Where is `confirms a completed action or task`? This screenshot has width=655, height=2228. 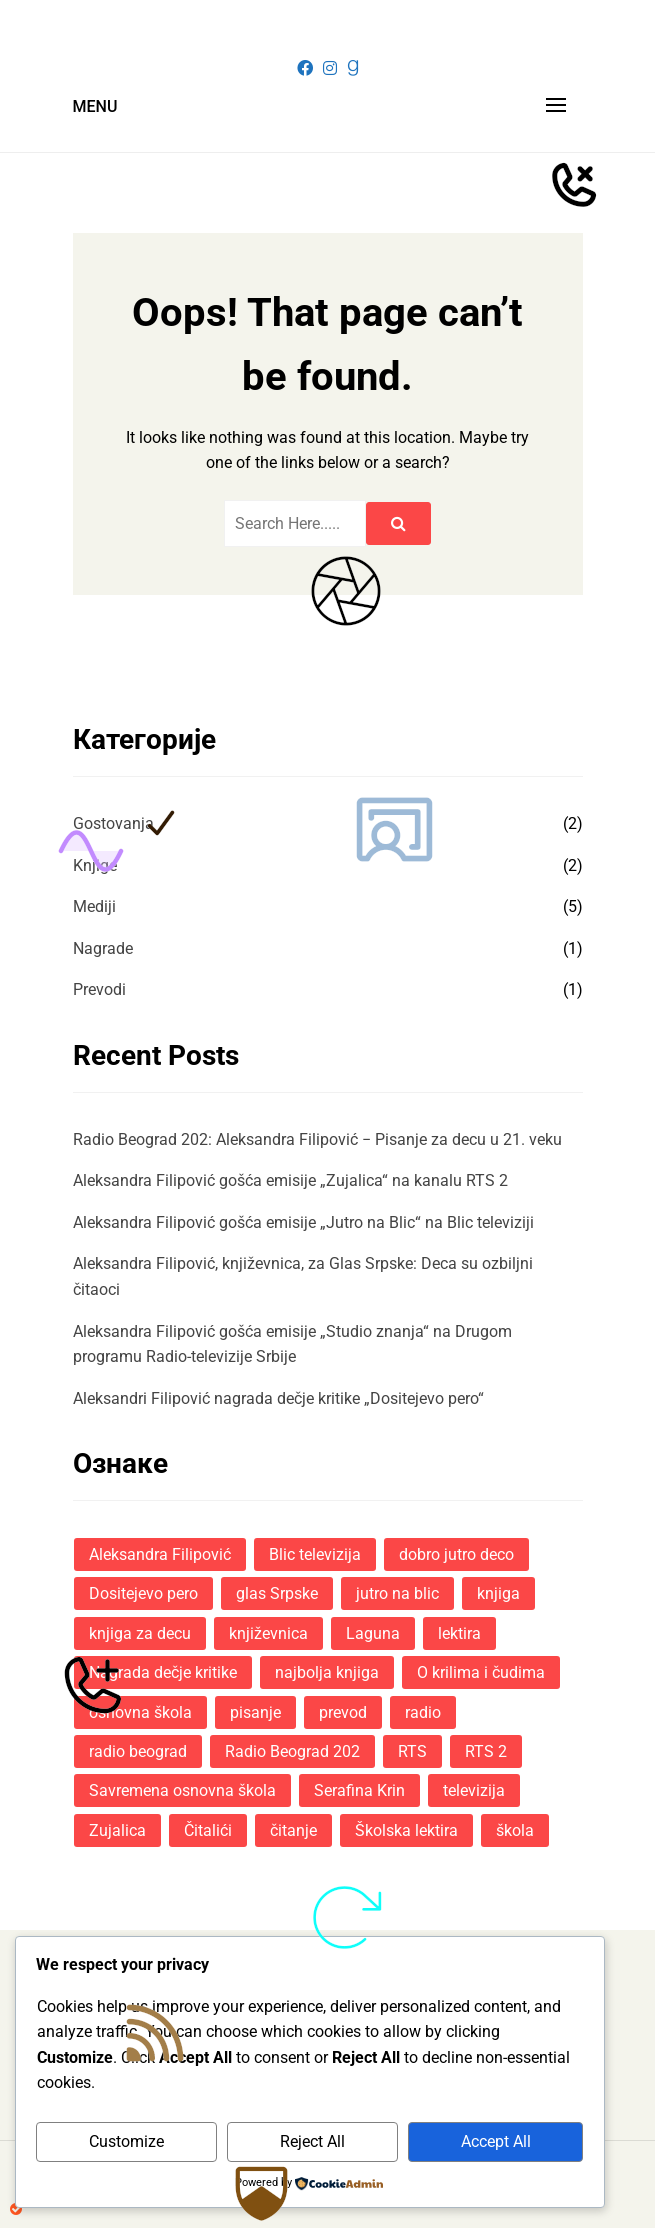
confirms a completed action or task is located at coordinates (161, 822).